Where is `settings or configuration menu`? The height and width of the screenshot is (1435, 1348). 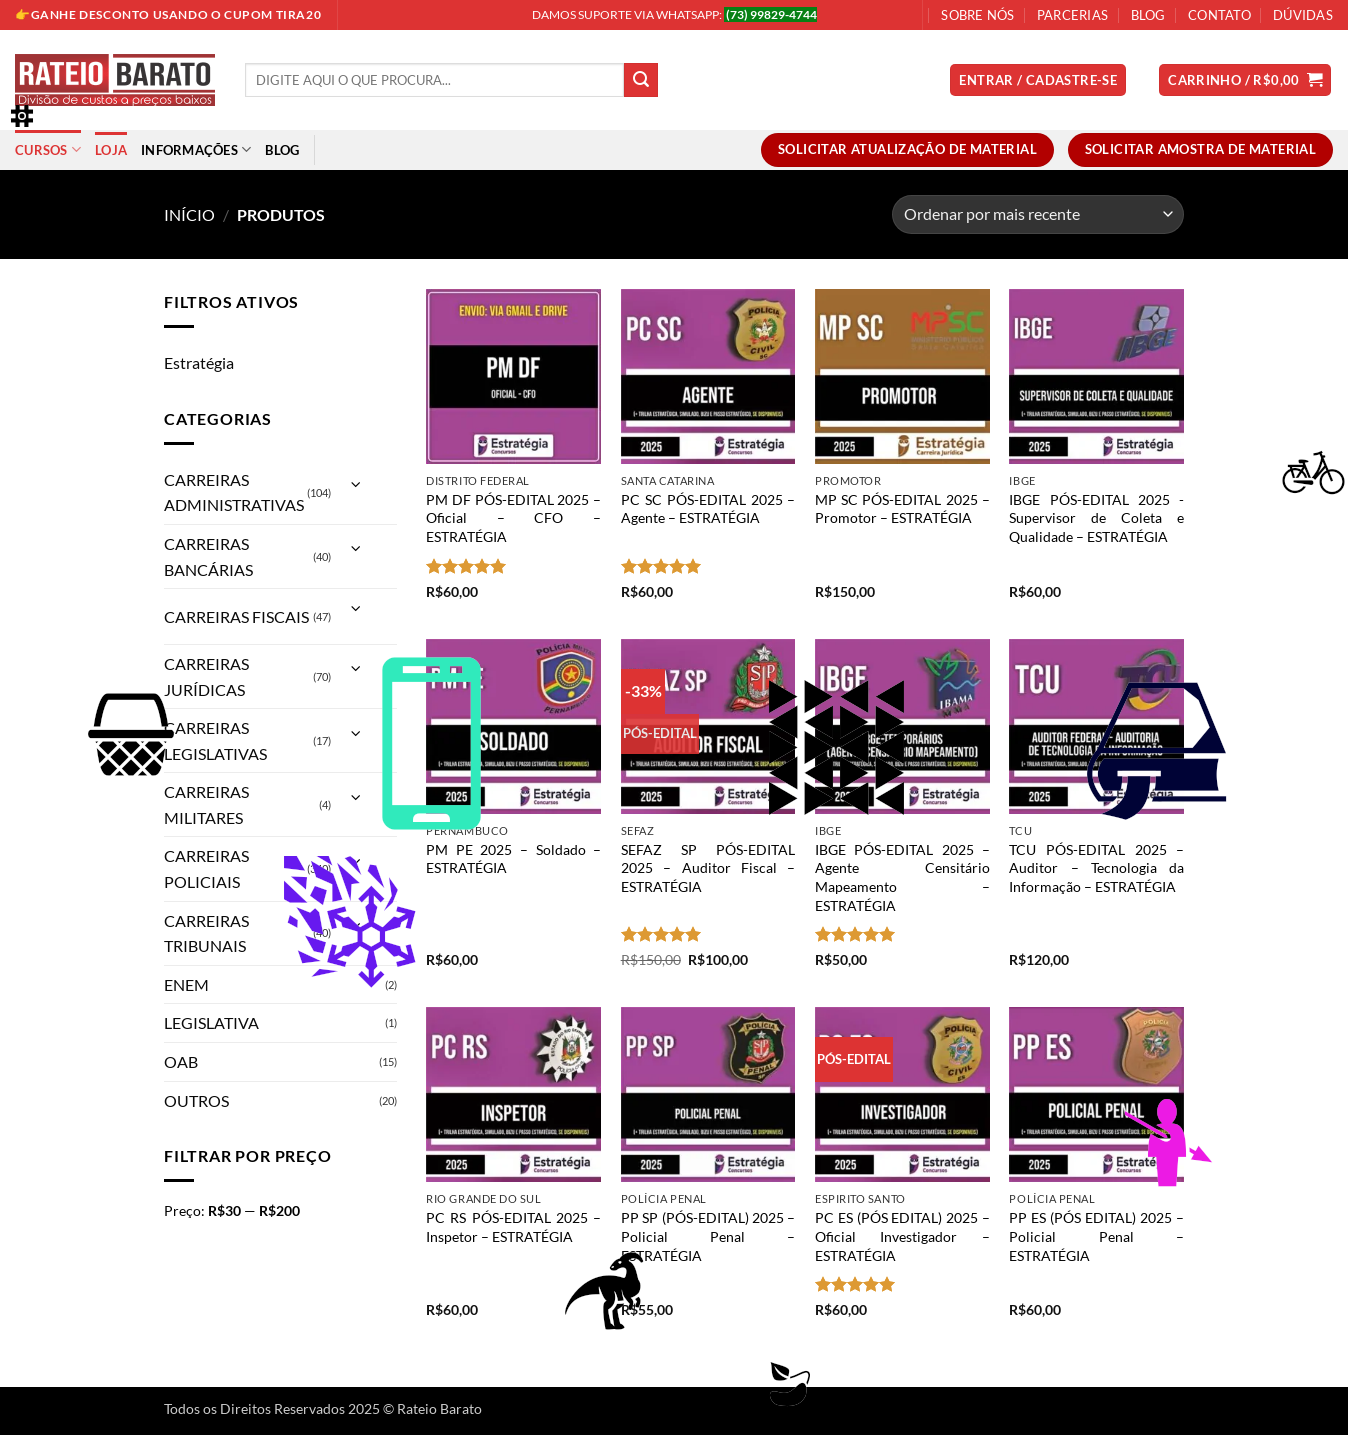
settings or configuration menu is located at coordinates (22, 116).